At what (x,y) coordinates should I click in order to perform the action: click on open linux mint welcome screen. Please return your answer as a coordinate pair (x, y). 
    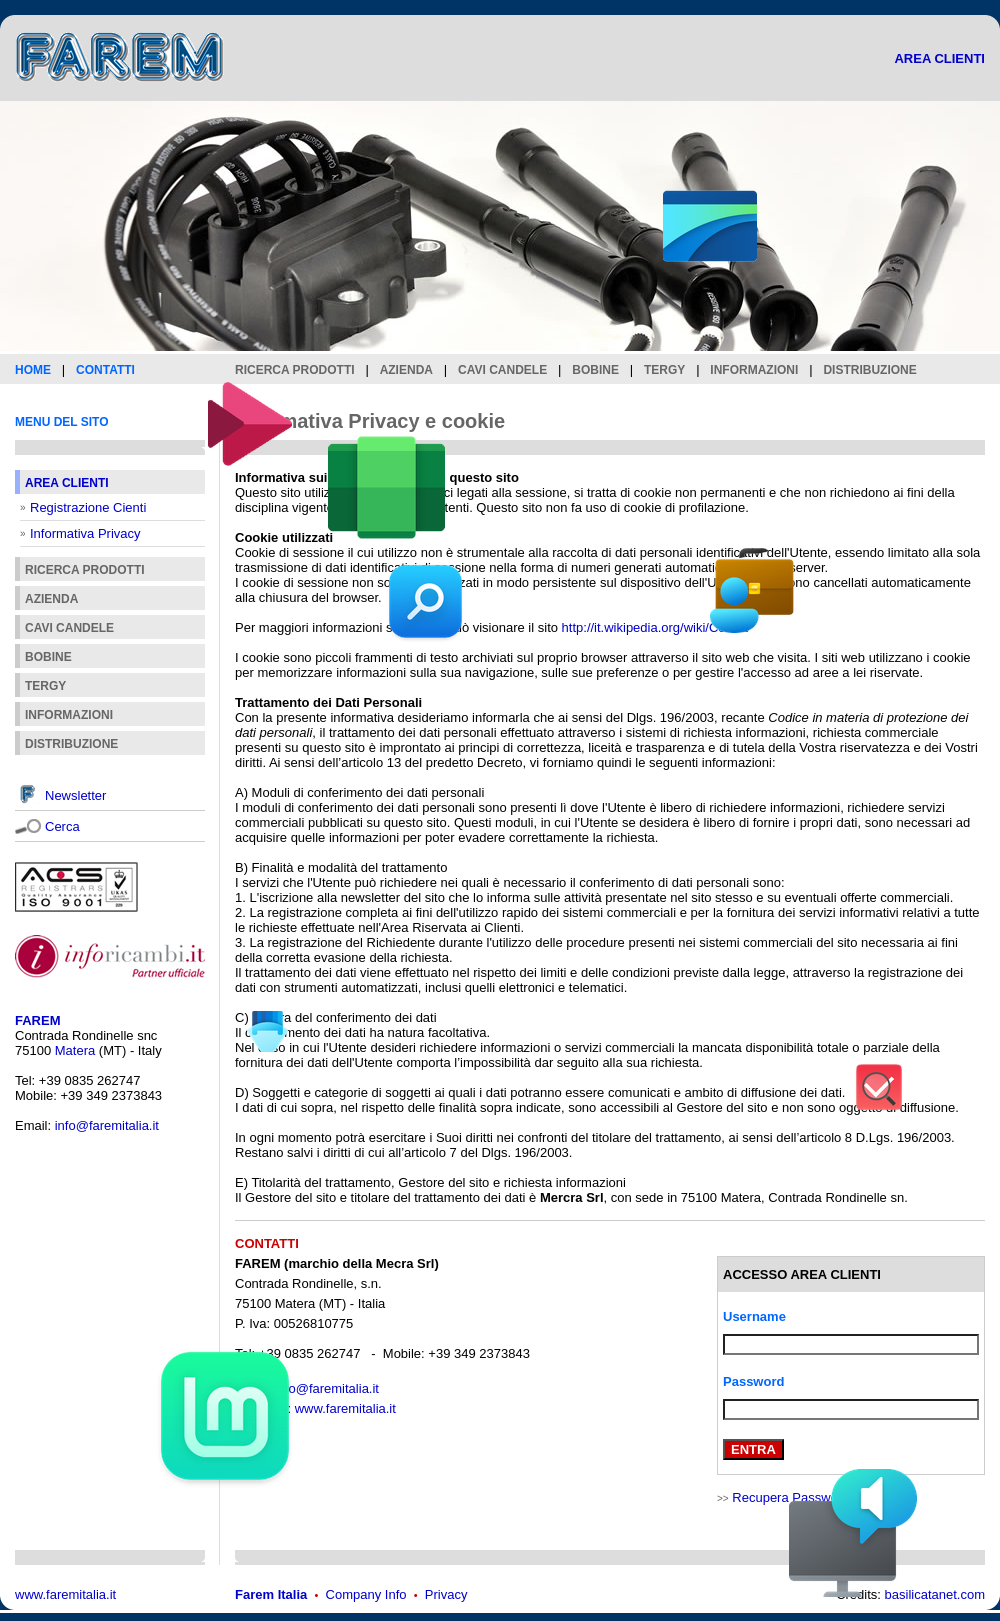
    Looking at the image, I should click on (225, 1416).